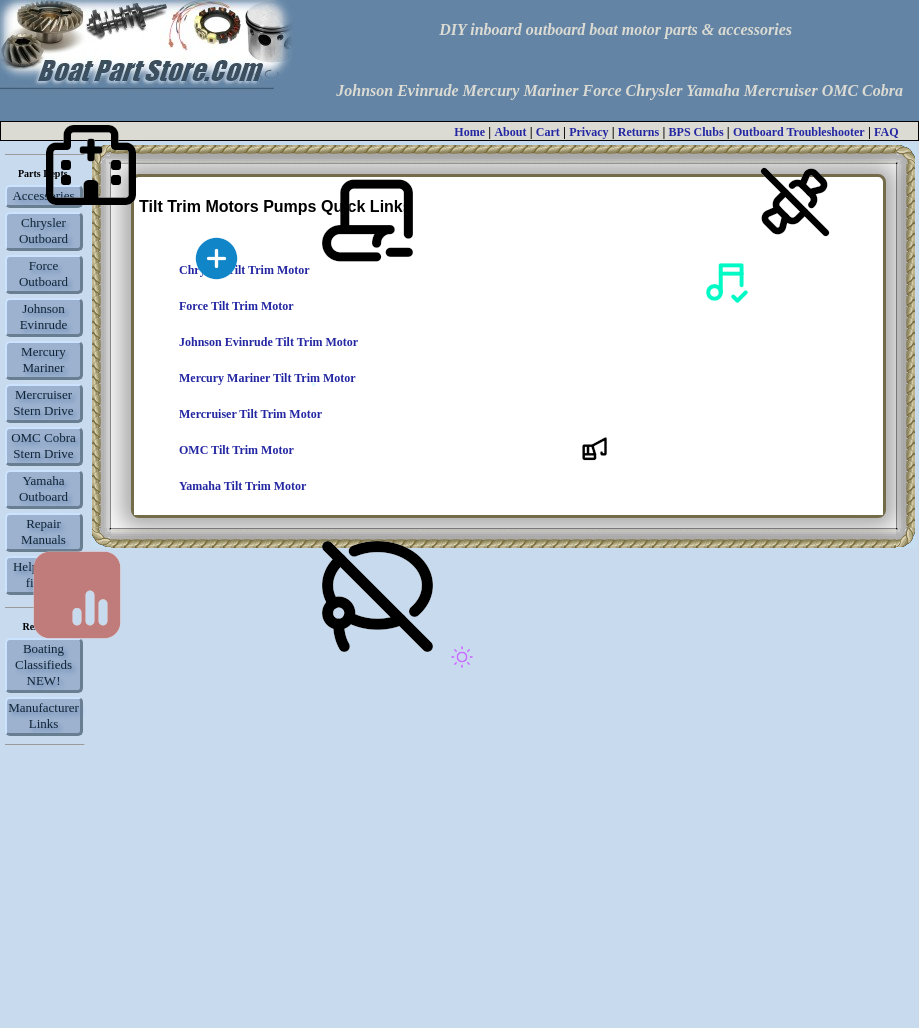 The image size is (919, 1028). Describe the element at coordinates (77, 595) in the screenshot. I see `align content to bottom-right corner` at that location.